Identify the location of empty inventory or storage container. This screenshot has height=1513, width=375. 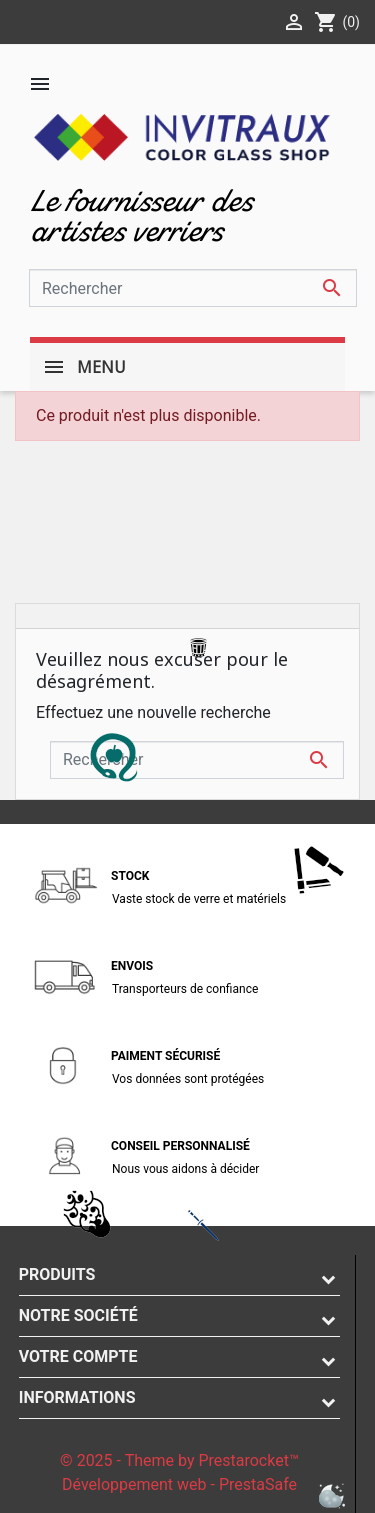
(198, 644).